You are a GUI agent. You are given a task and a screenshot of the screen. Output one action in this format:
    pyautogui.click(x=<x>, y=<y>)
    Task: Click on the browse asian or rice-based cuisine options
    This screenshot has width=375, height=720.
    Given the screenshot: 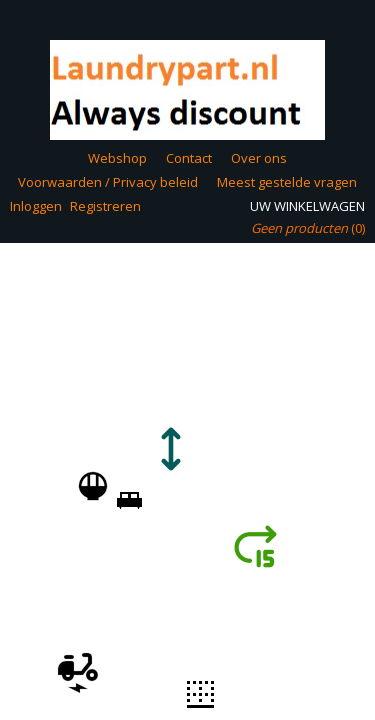 What is the action you would take?
    pyautogui.click(x=93, y=486)
    